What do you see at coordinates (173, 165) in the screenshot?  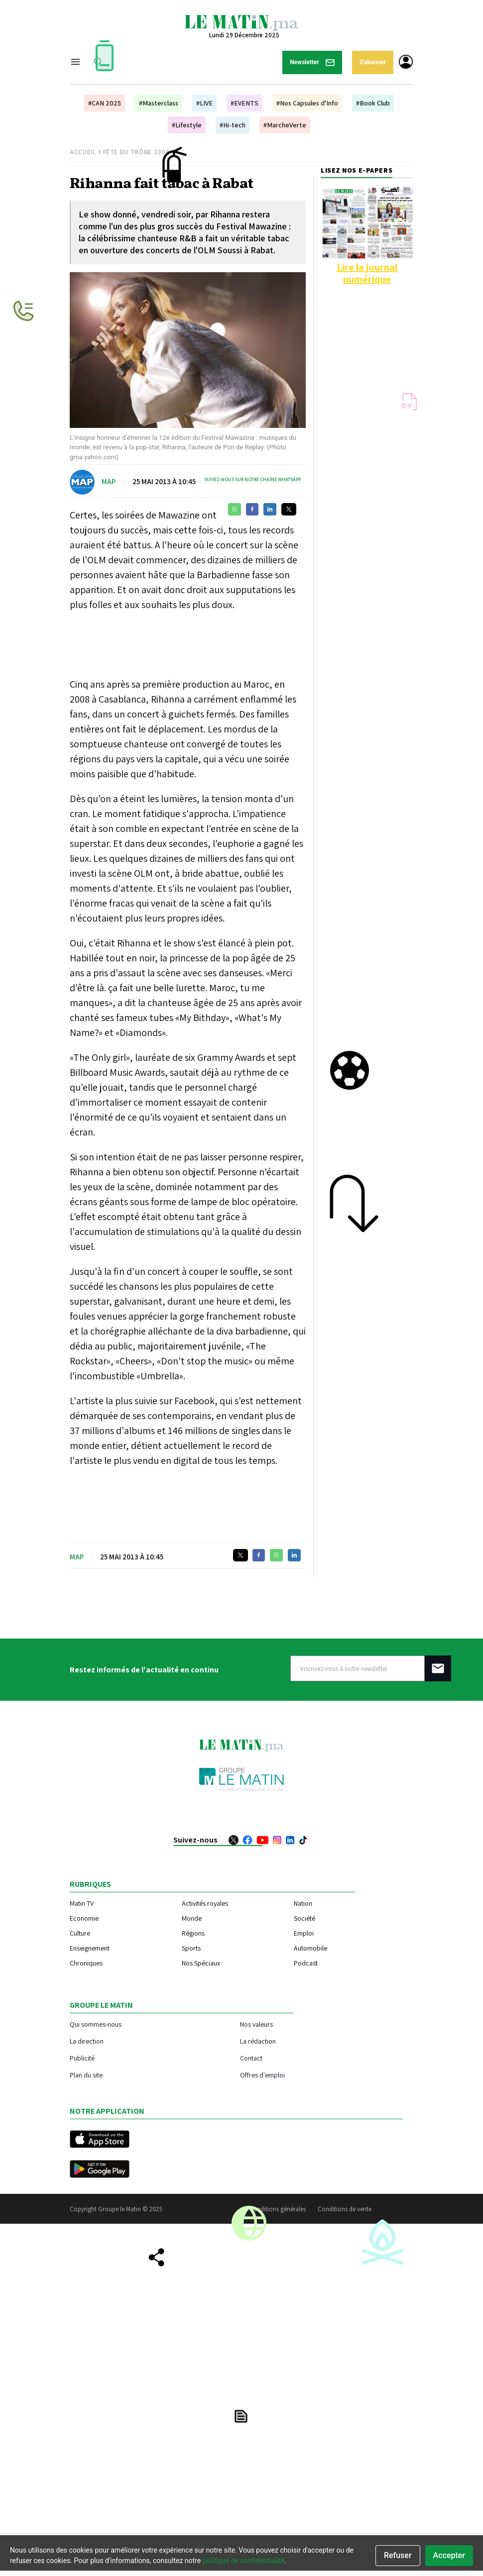 I see `fire safety equipment indicator` at bounding box center [173, 165].